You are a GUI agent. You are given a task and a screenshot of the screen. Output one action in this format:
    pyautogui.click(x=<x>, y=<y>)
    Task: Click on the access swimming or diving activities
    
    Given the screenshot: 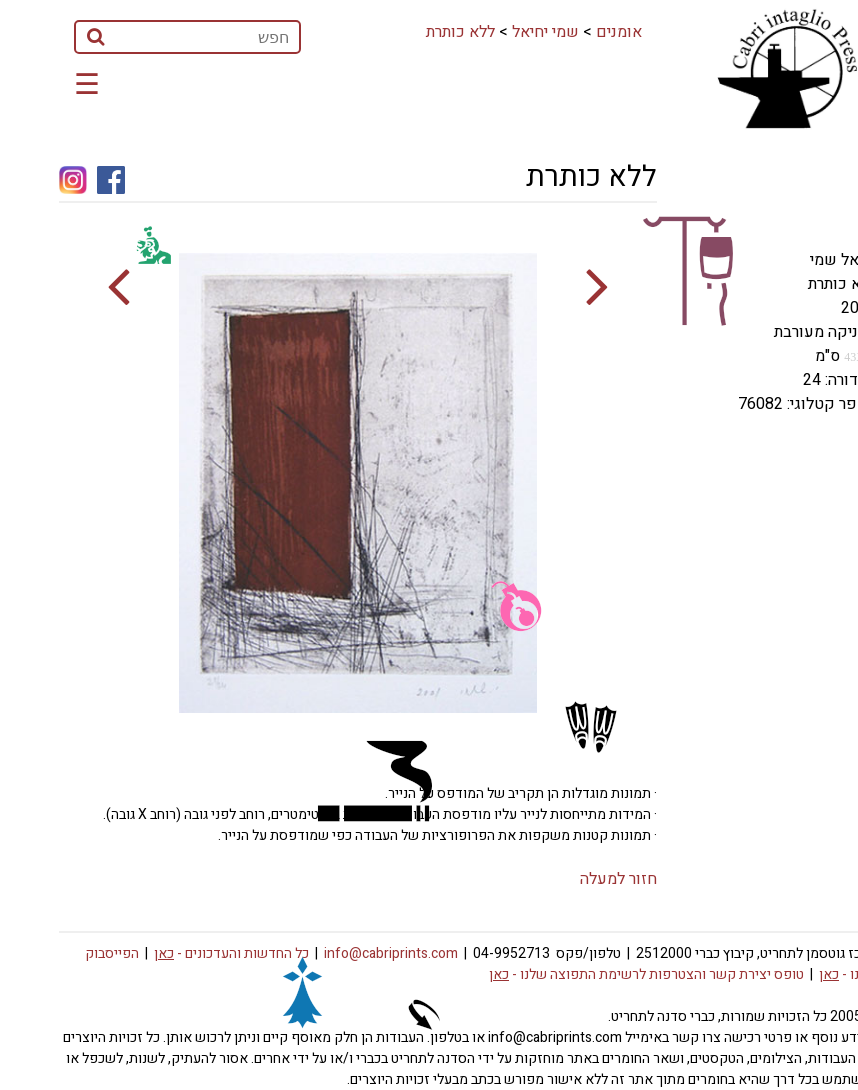 What is the action you would take?
    pyautogui.click(x=591, y=727)
    